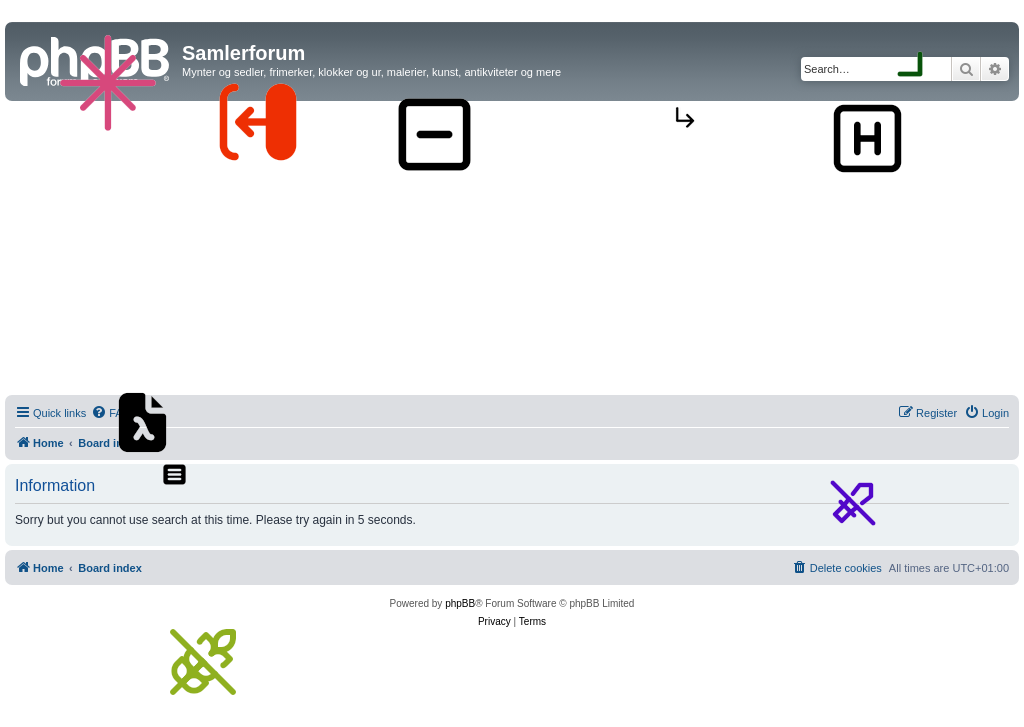 The image size is (1024, 727). I want to click on move element to the left, so click(258, 122).